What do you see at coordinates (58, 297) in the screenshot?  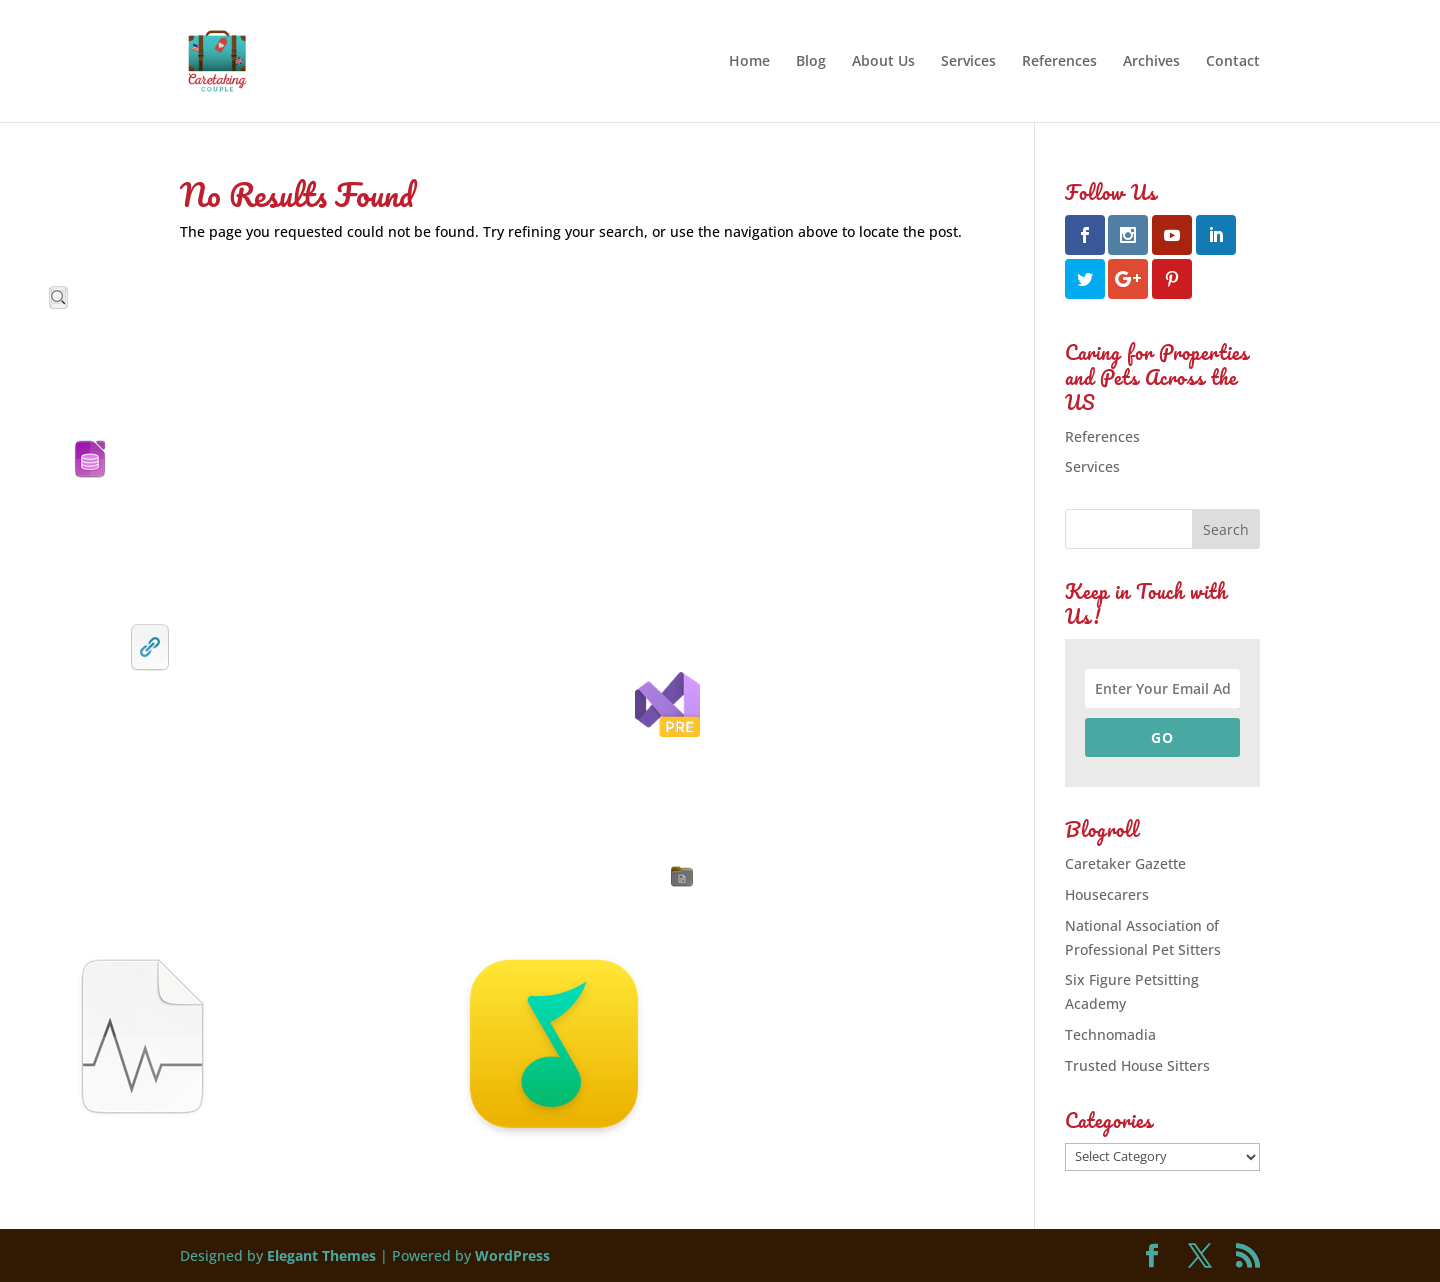 I see `open the log viewer application` at bounding box center [58, 297].